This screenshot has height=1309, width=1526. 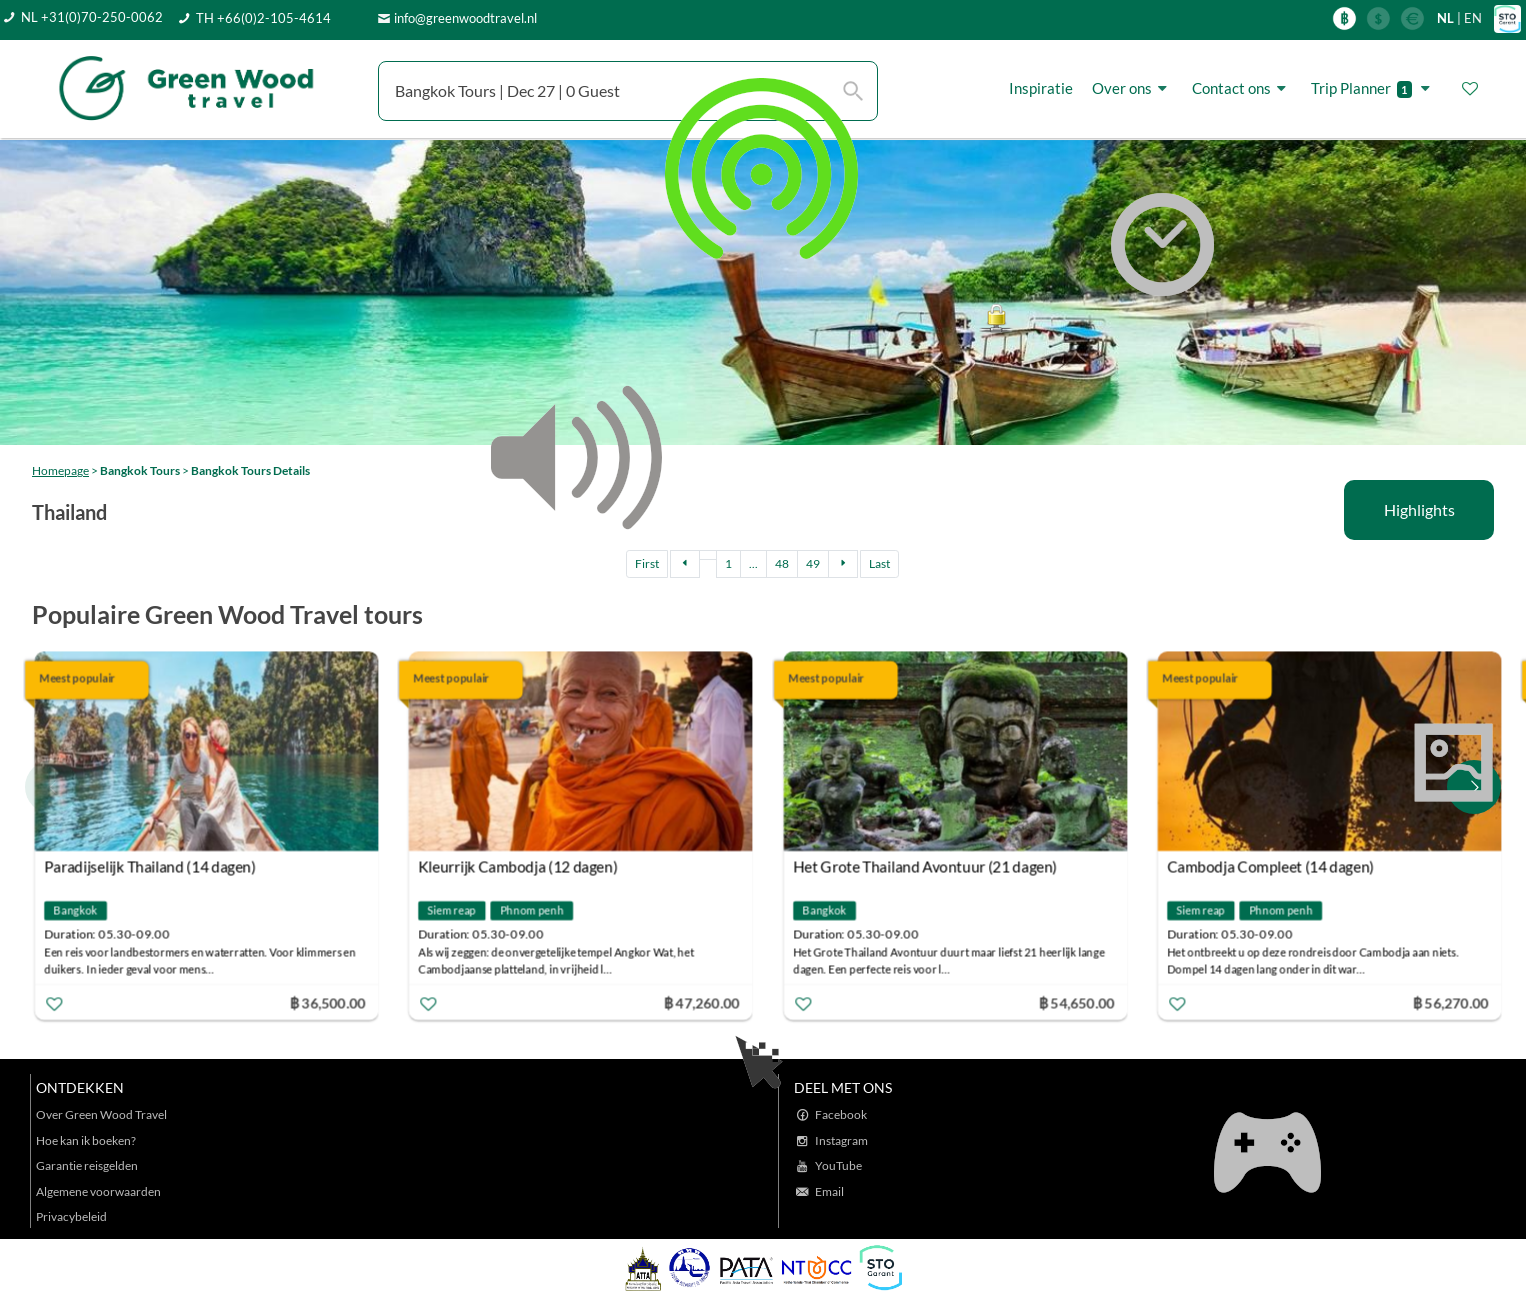 I want to click on connect to a virtual private network, so click(x=996, y=318).